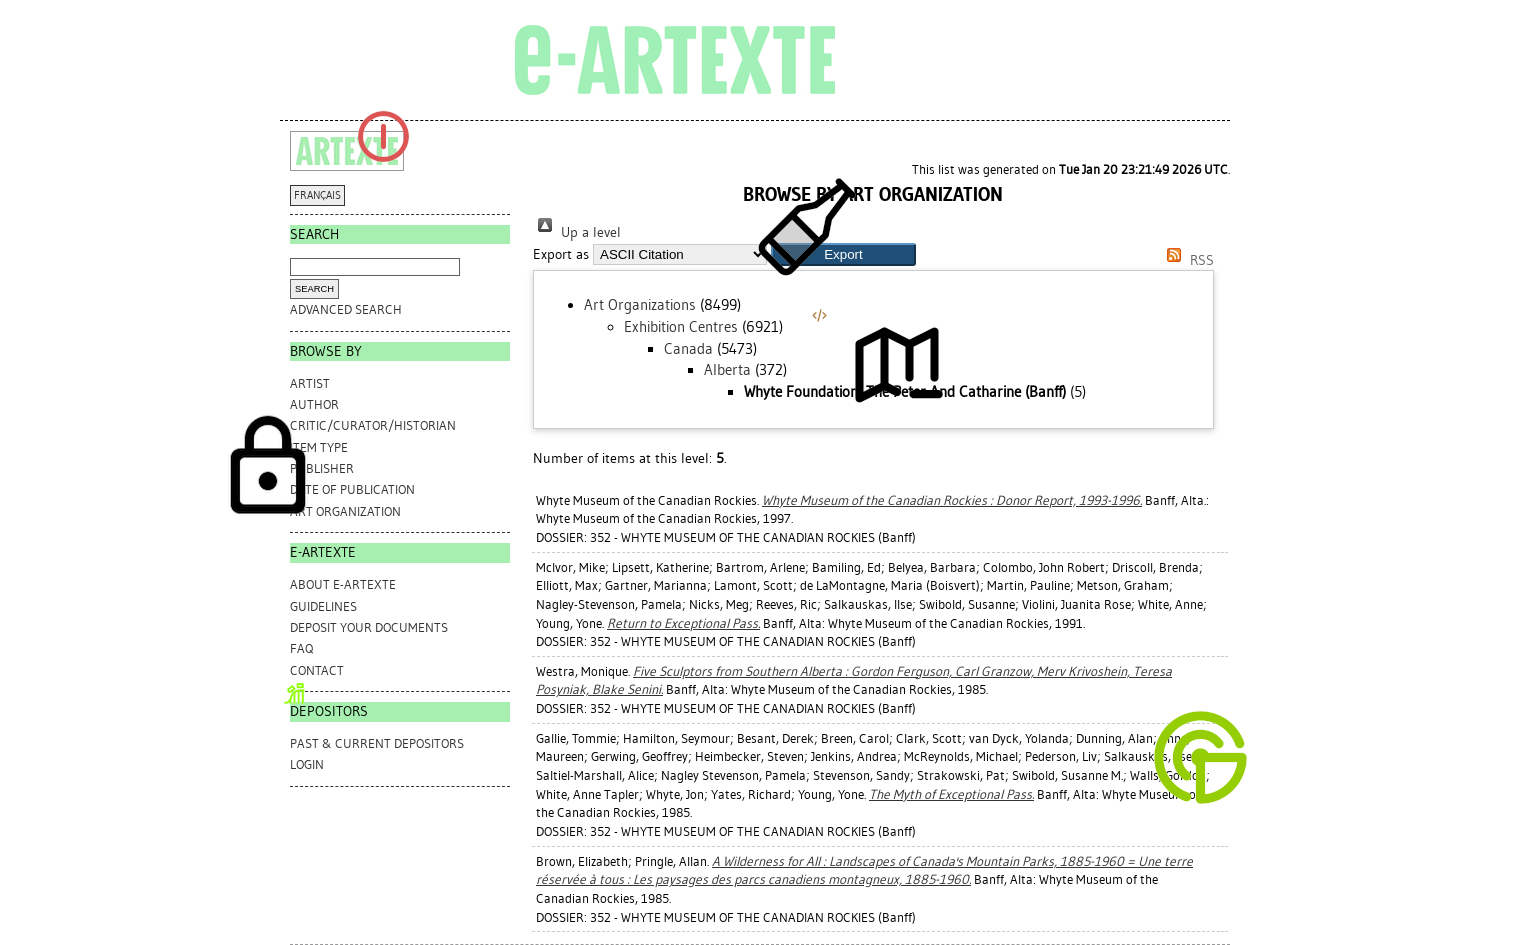  I want to click on indicates a locked or secured item, so click(268, 467).